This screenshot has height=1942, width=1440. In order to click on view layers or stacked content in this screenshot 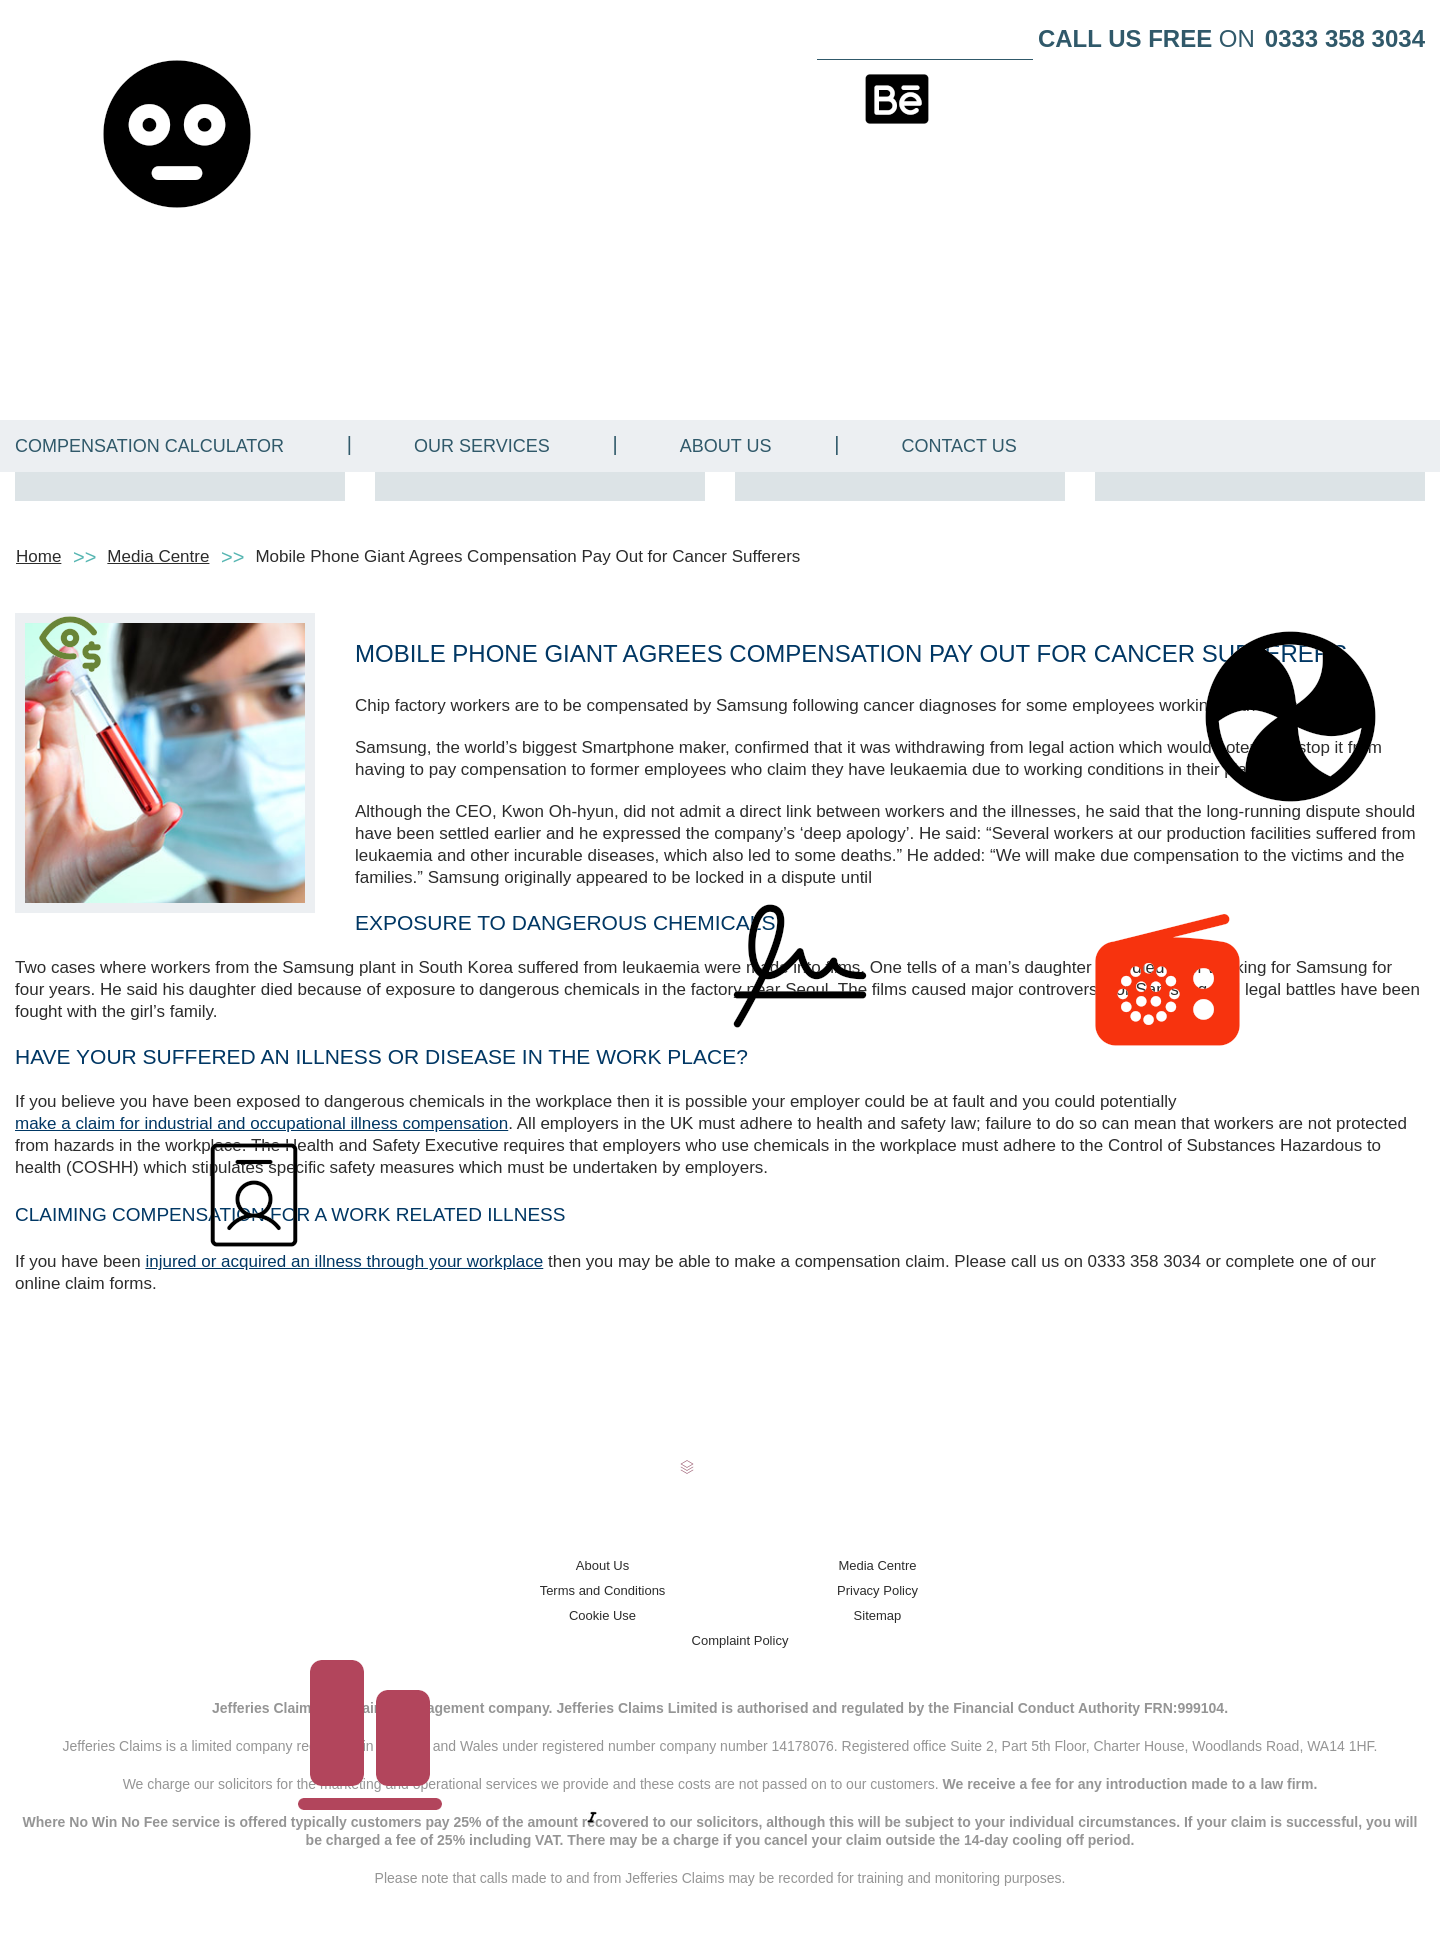, I will do `click(687, 1467)`.